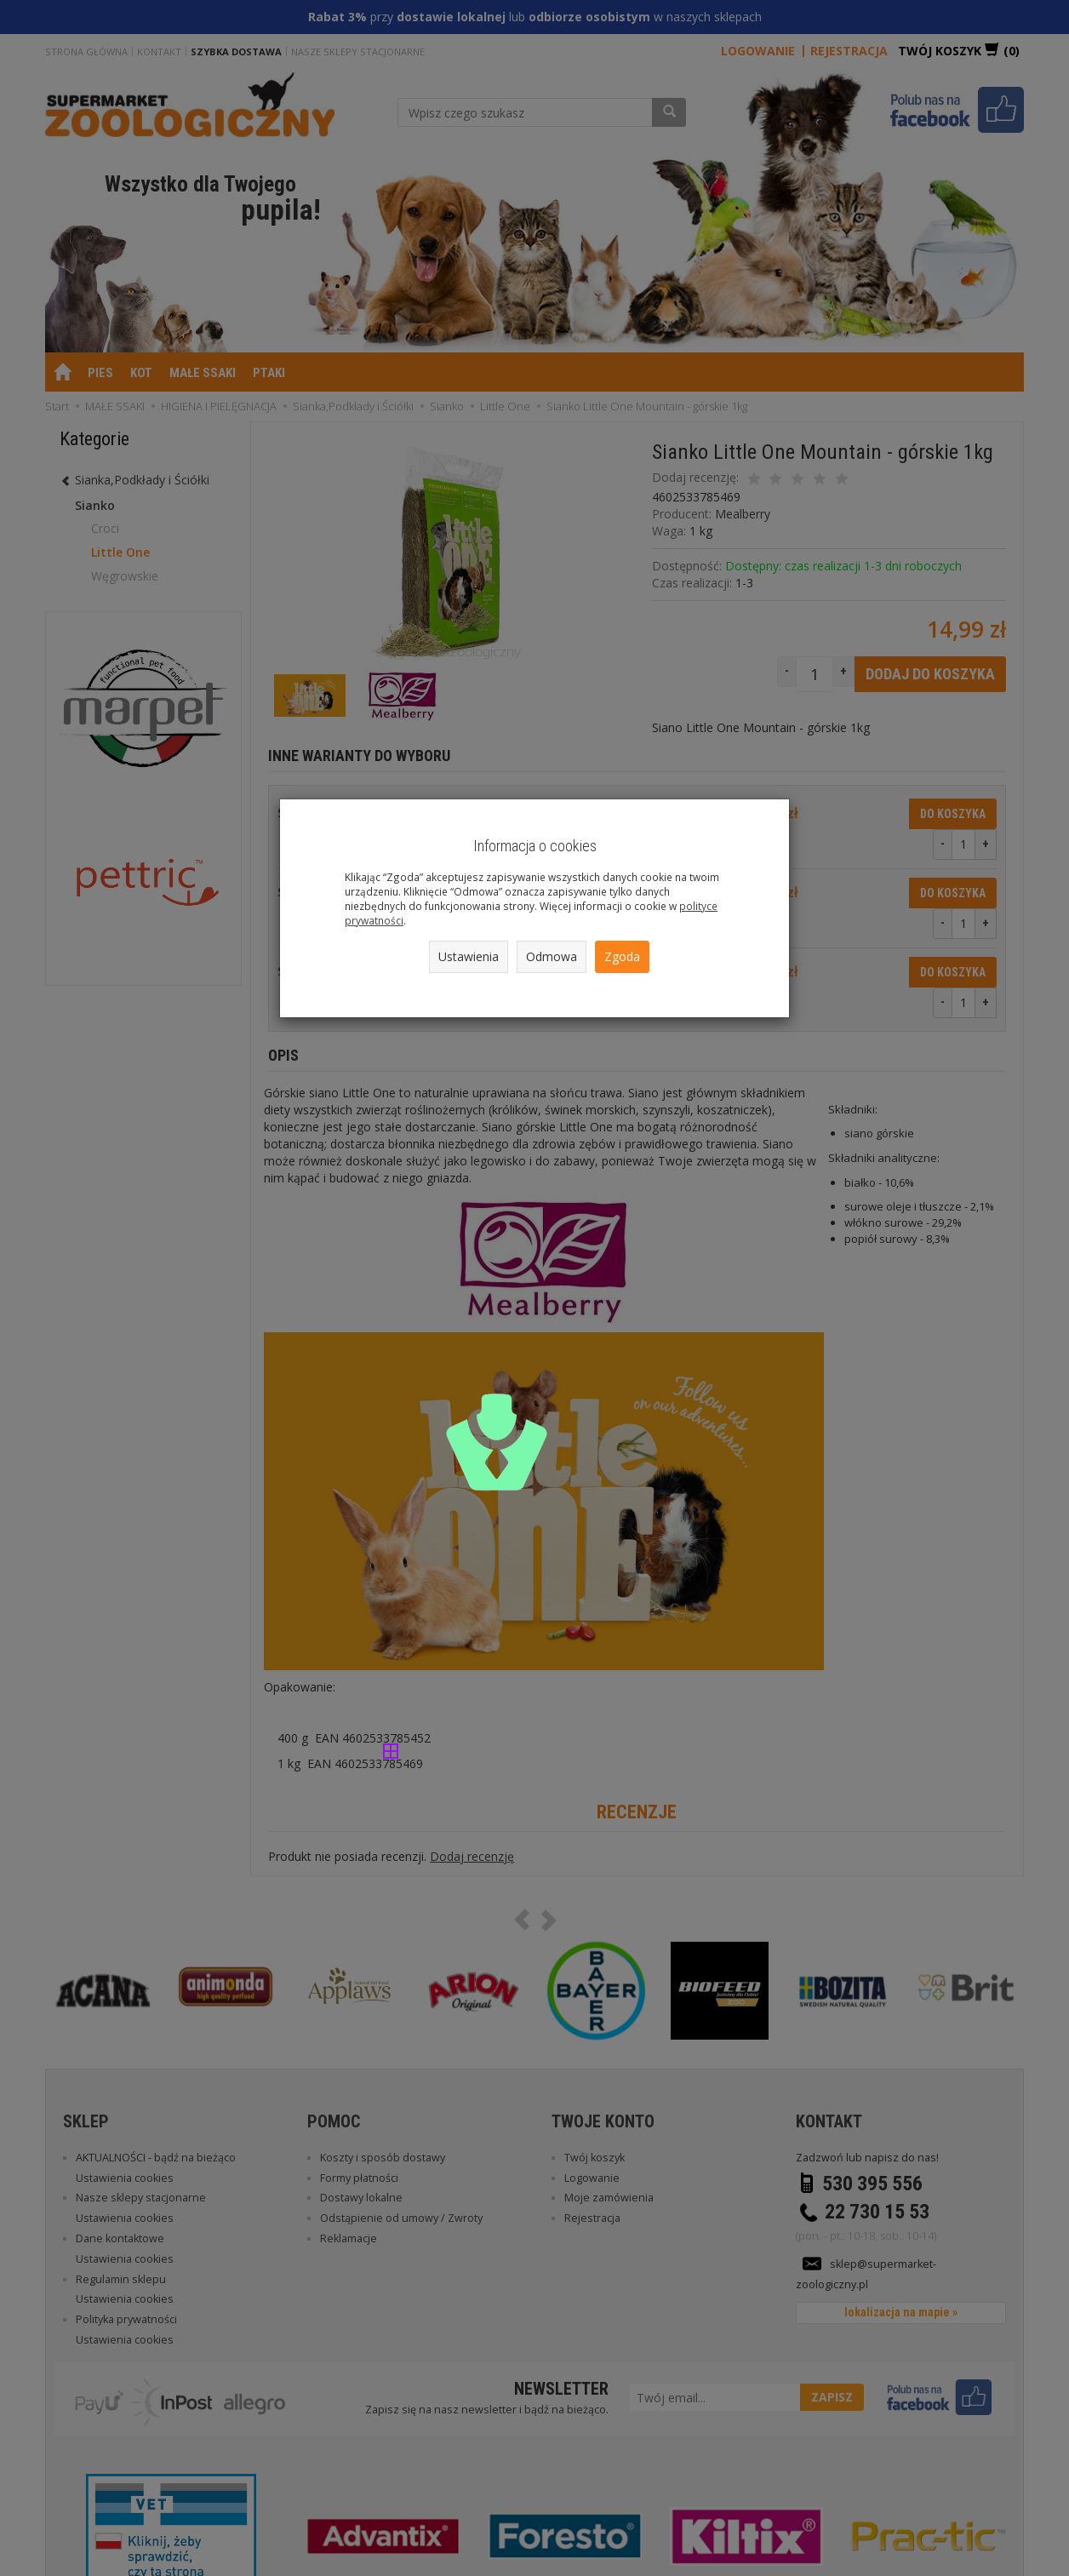 The width and height of the screenshot is (1069, 2576). Describe the element at coordinates (391, 1751) in the screenshot. I see `sign in with Microsoft account` at that location.